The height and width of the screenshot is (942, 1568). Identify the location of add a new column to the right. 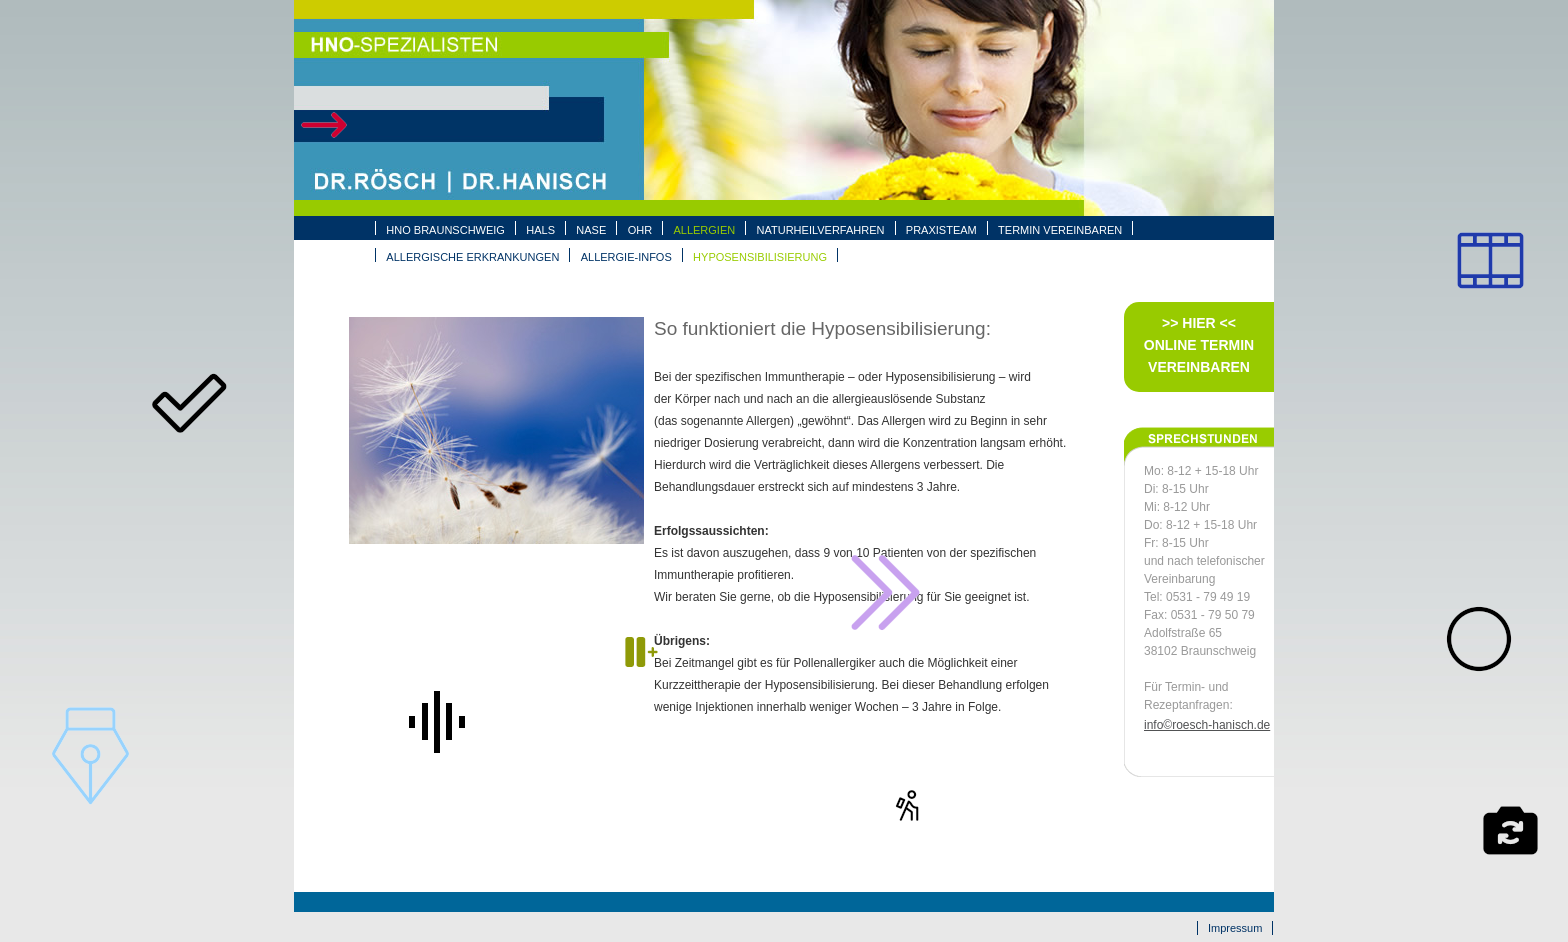
(639, 652).